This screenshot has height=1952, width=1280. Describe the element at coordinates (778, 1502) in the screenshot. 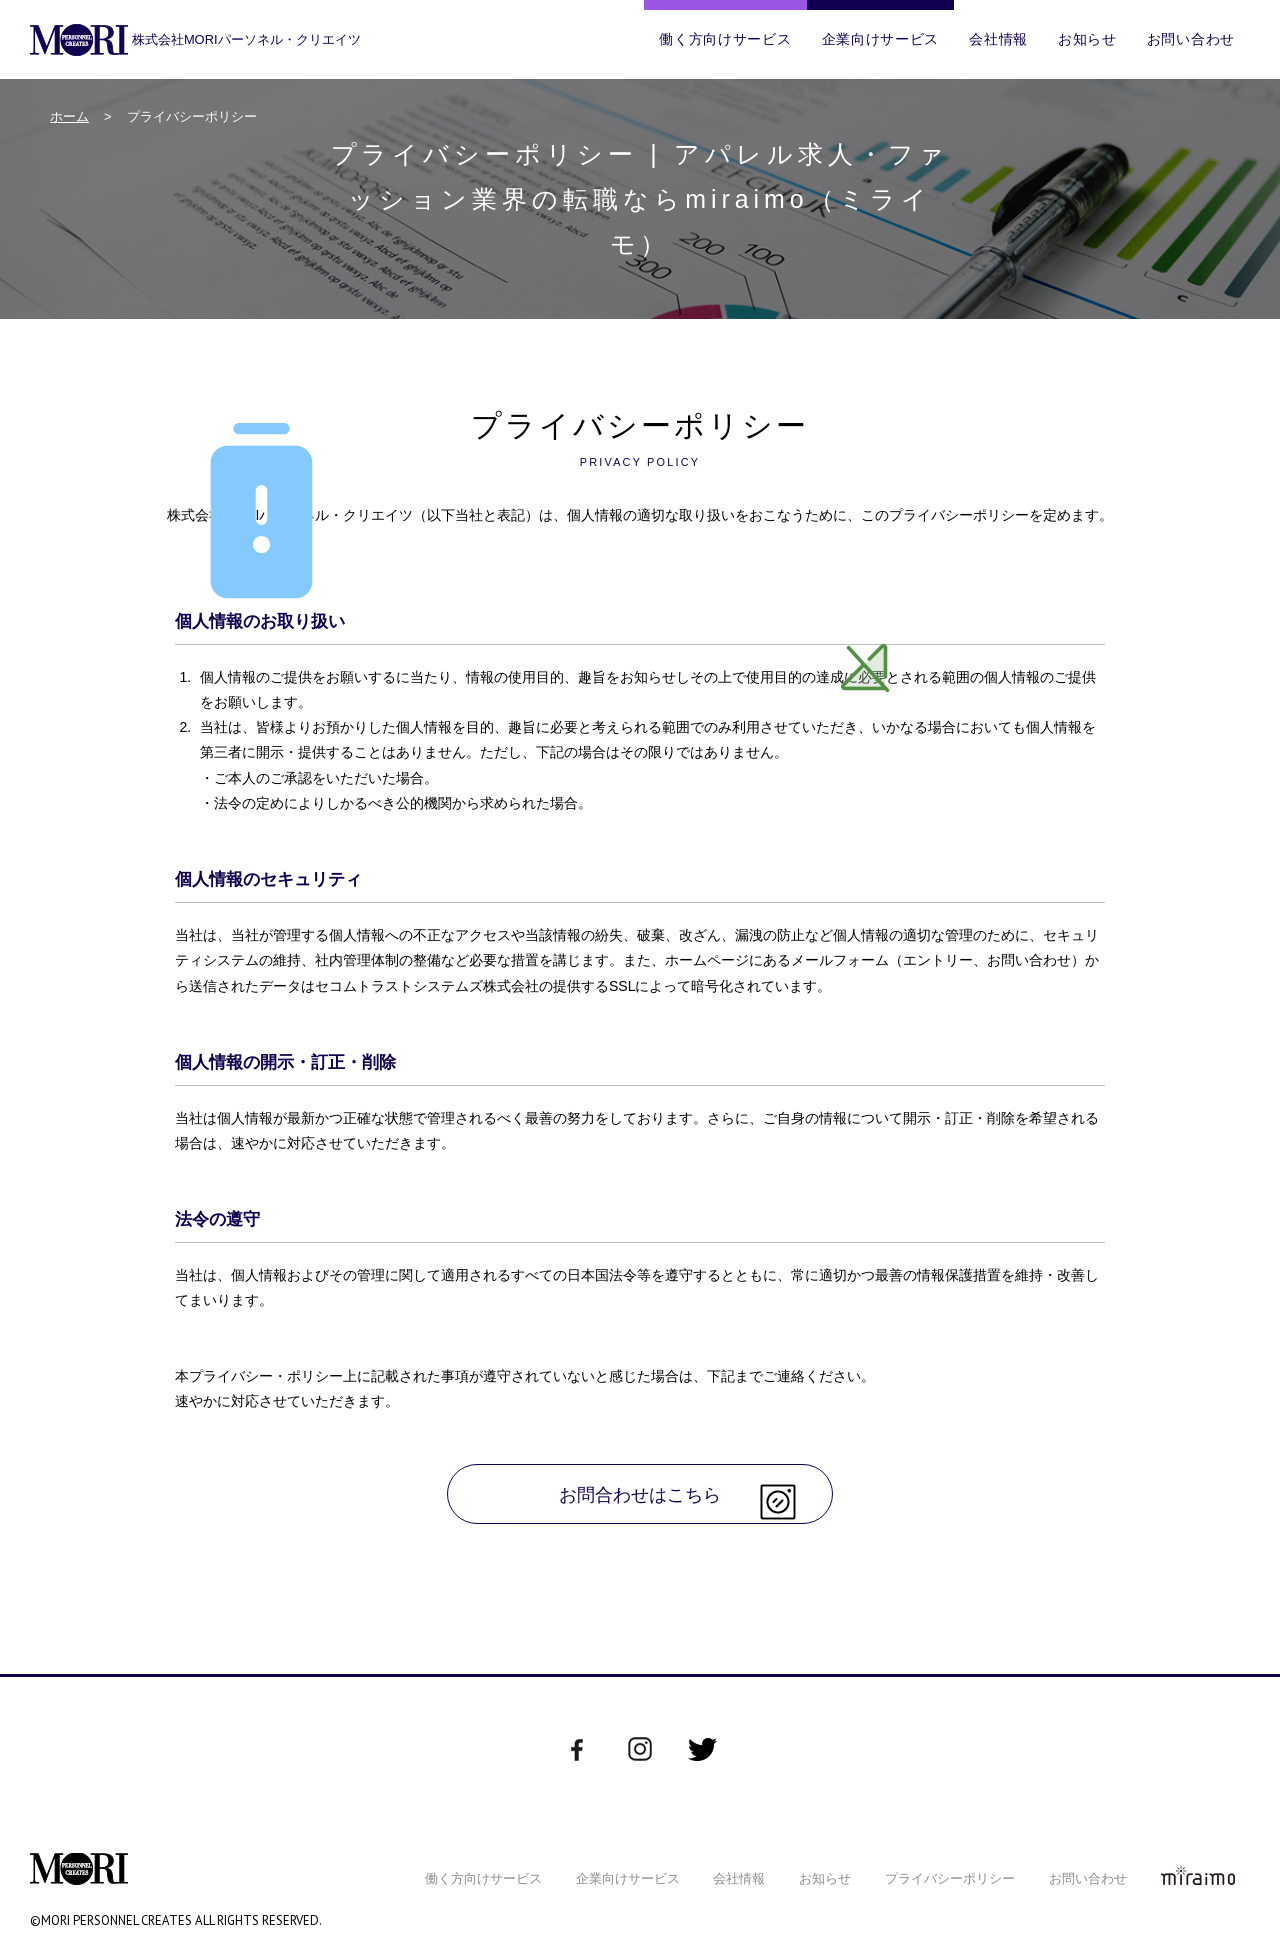

I see `access laundry or appliance controls` at that location.